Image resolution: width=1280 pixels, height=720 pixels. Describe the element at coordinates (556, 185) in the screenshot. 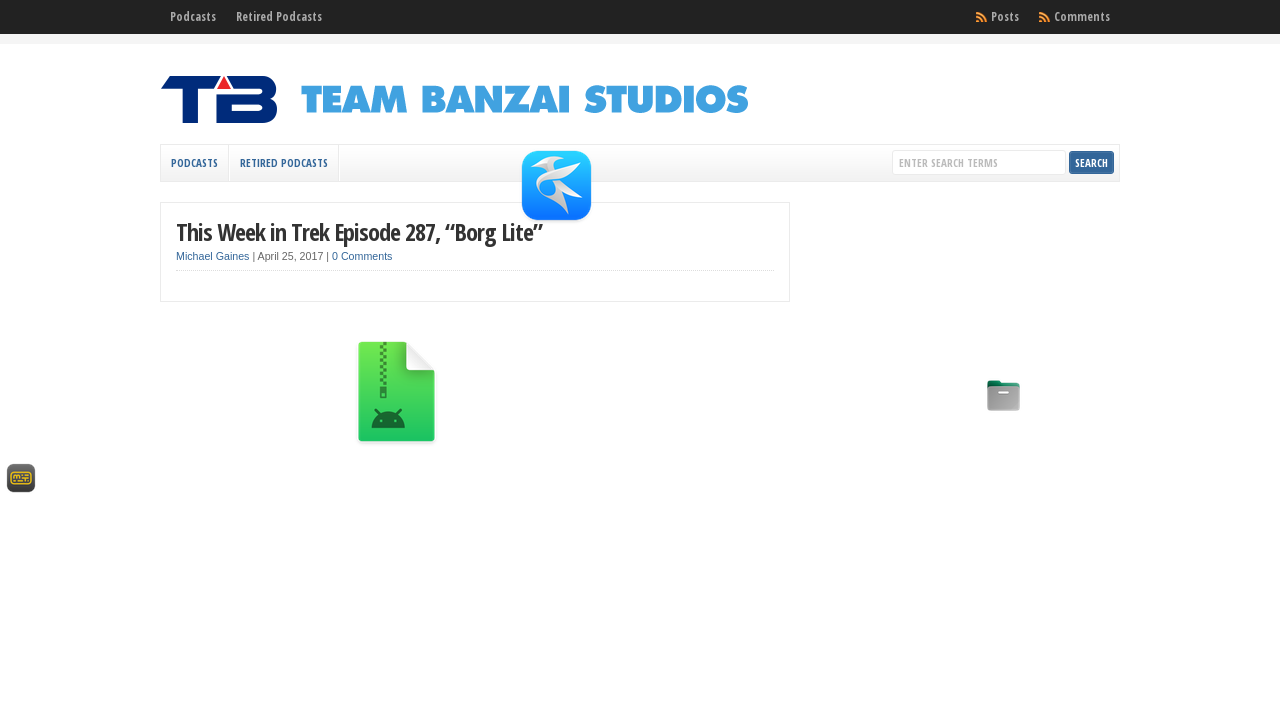

I see `open kate text editor` at that location.